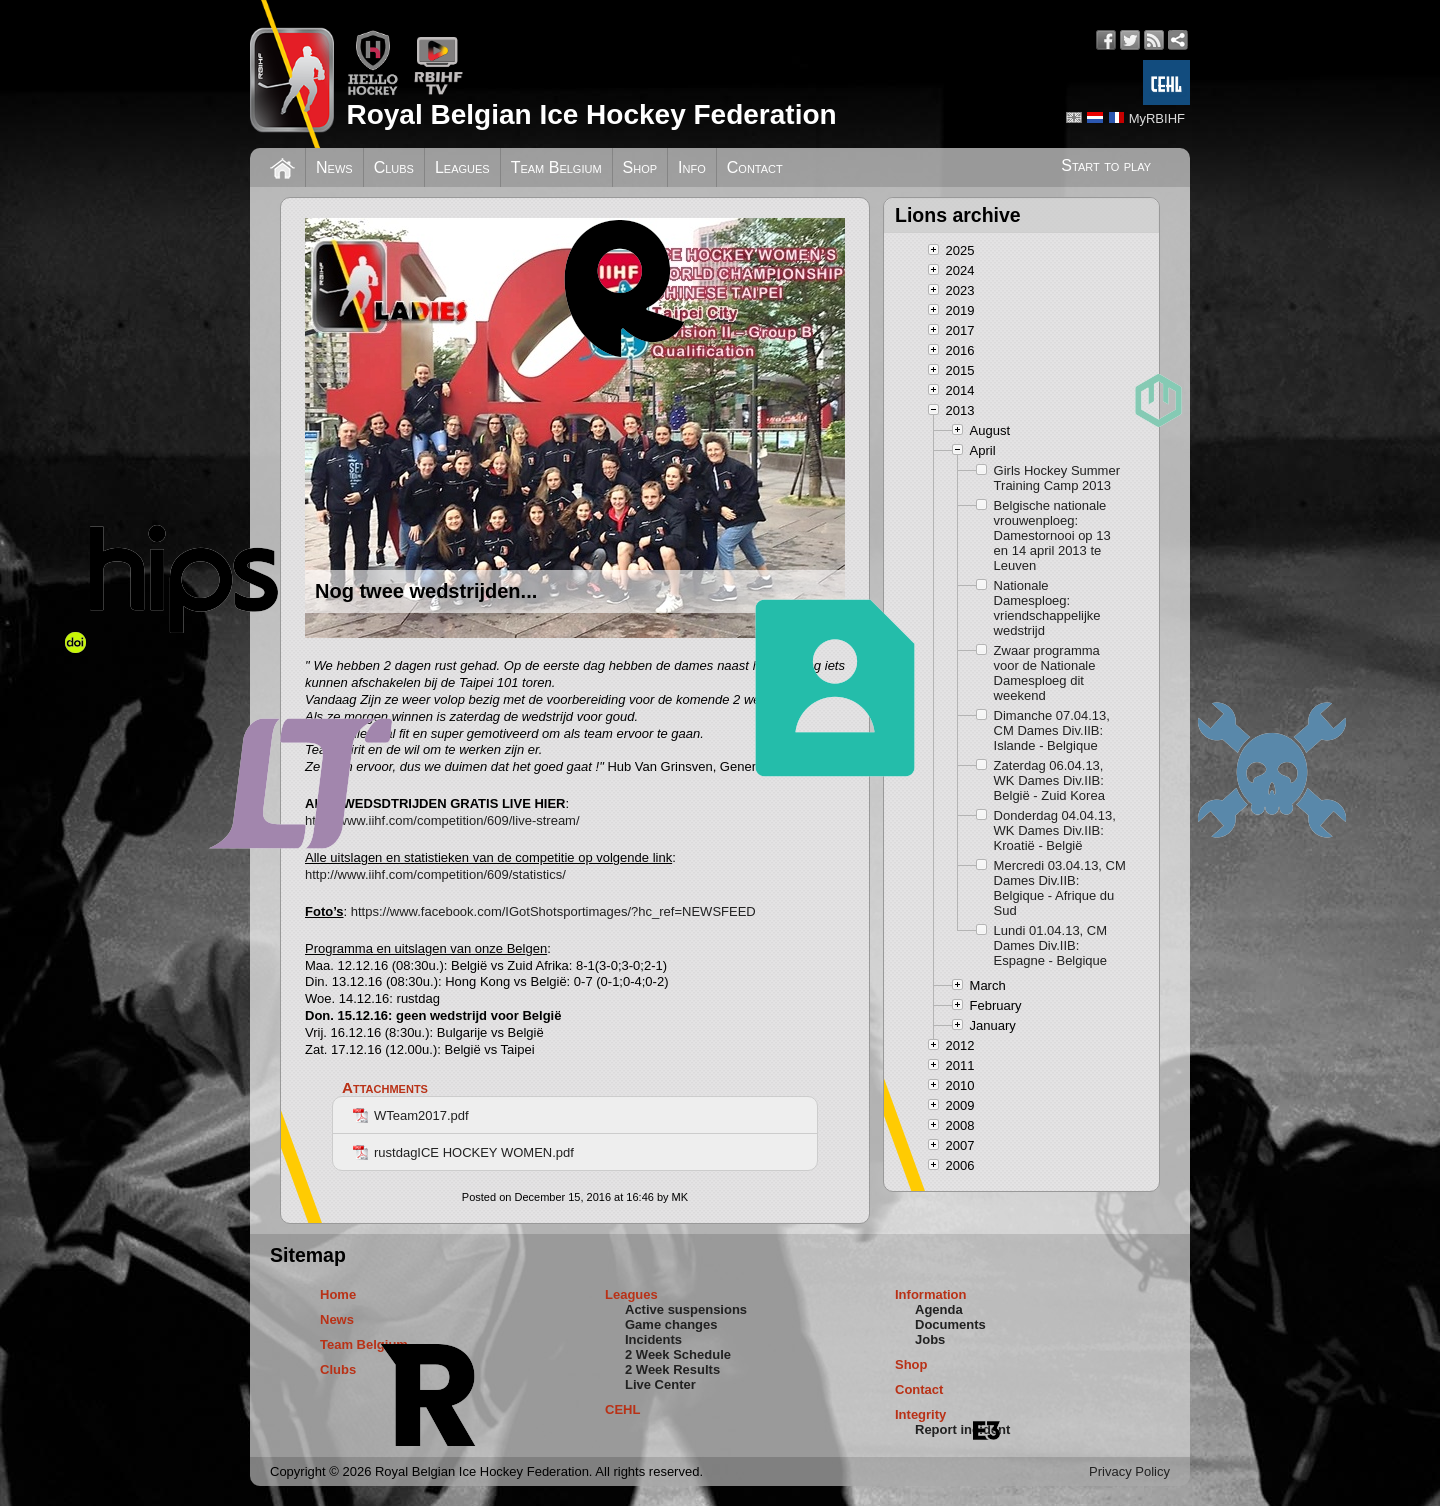  Describe the element at coordinates (1158, 400) in the screenshot. I see `wasmcloud platform logo` at that location.